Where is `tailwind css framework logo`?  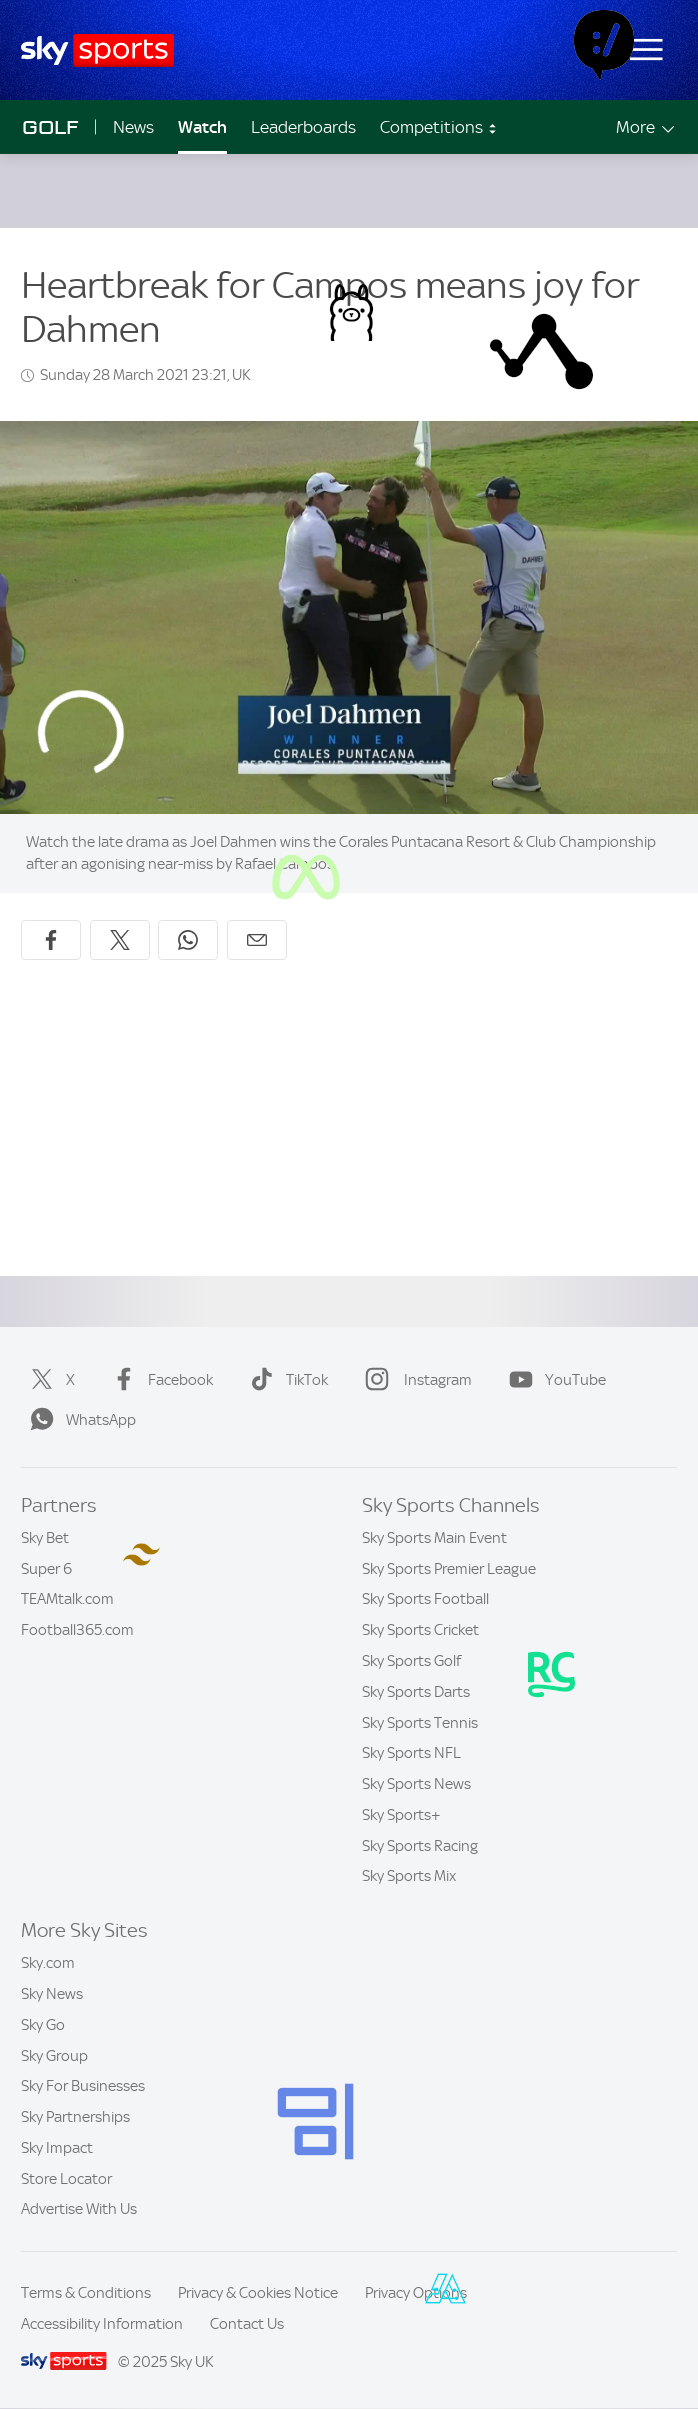 tailwind css framework logo is located at coordinates (141, 1554).